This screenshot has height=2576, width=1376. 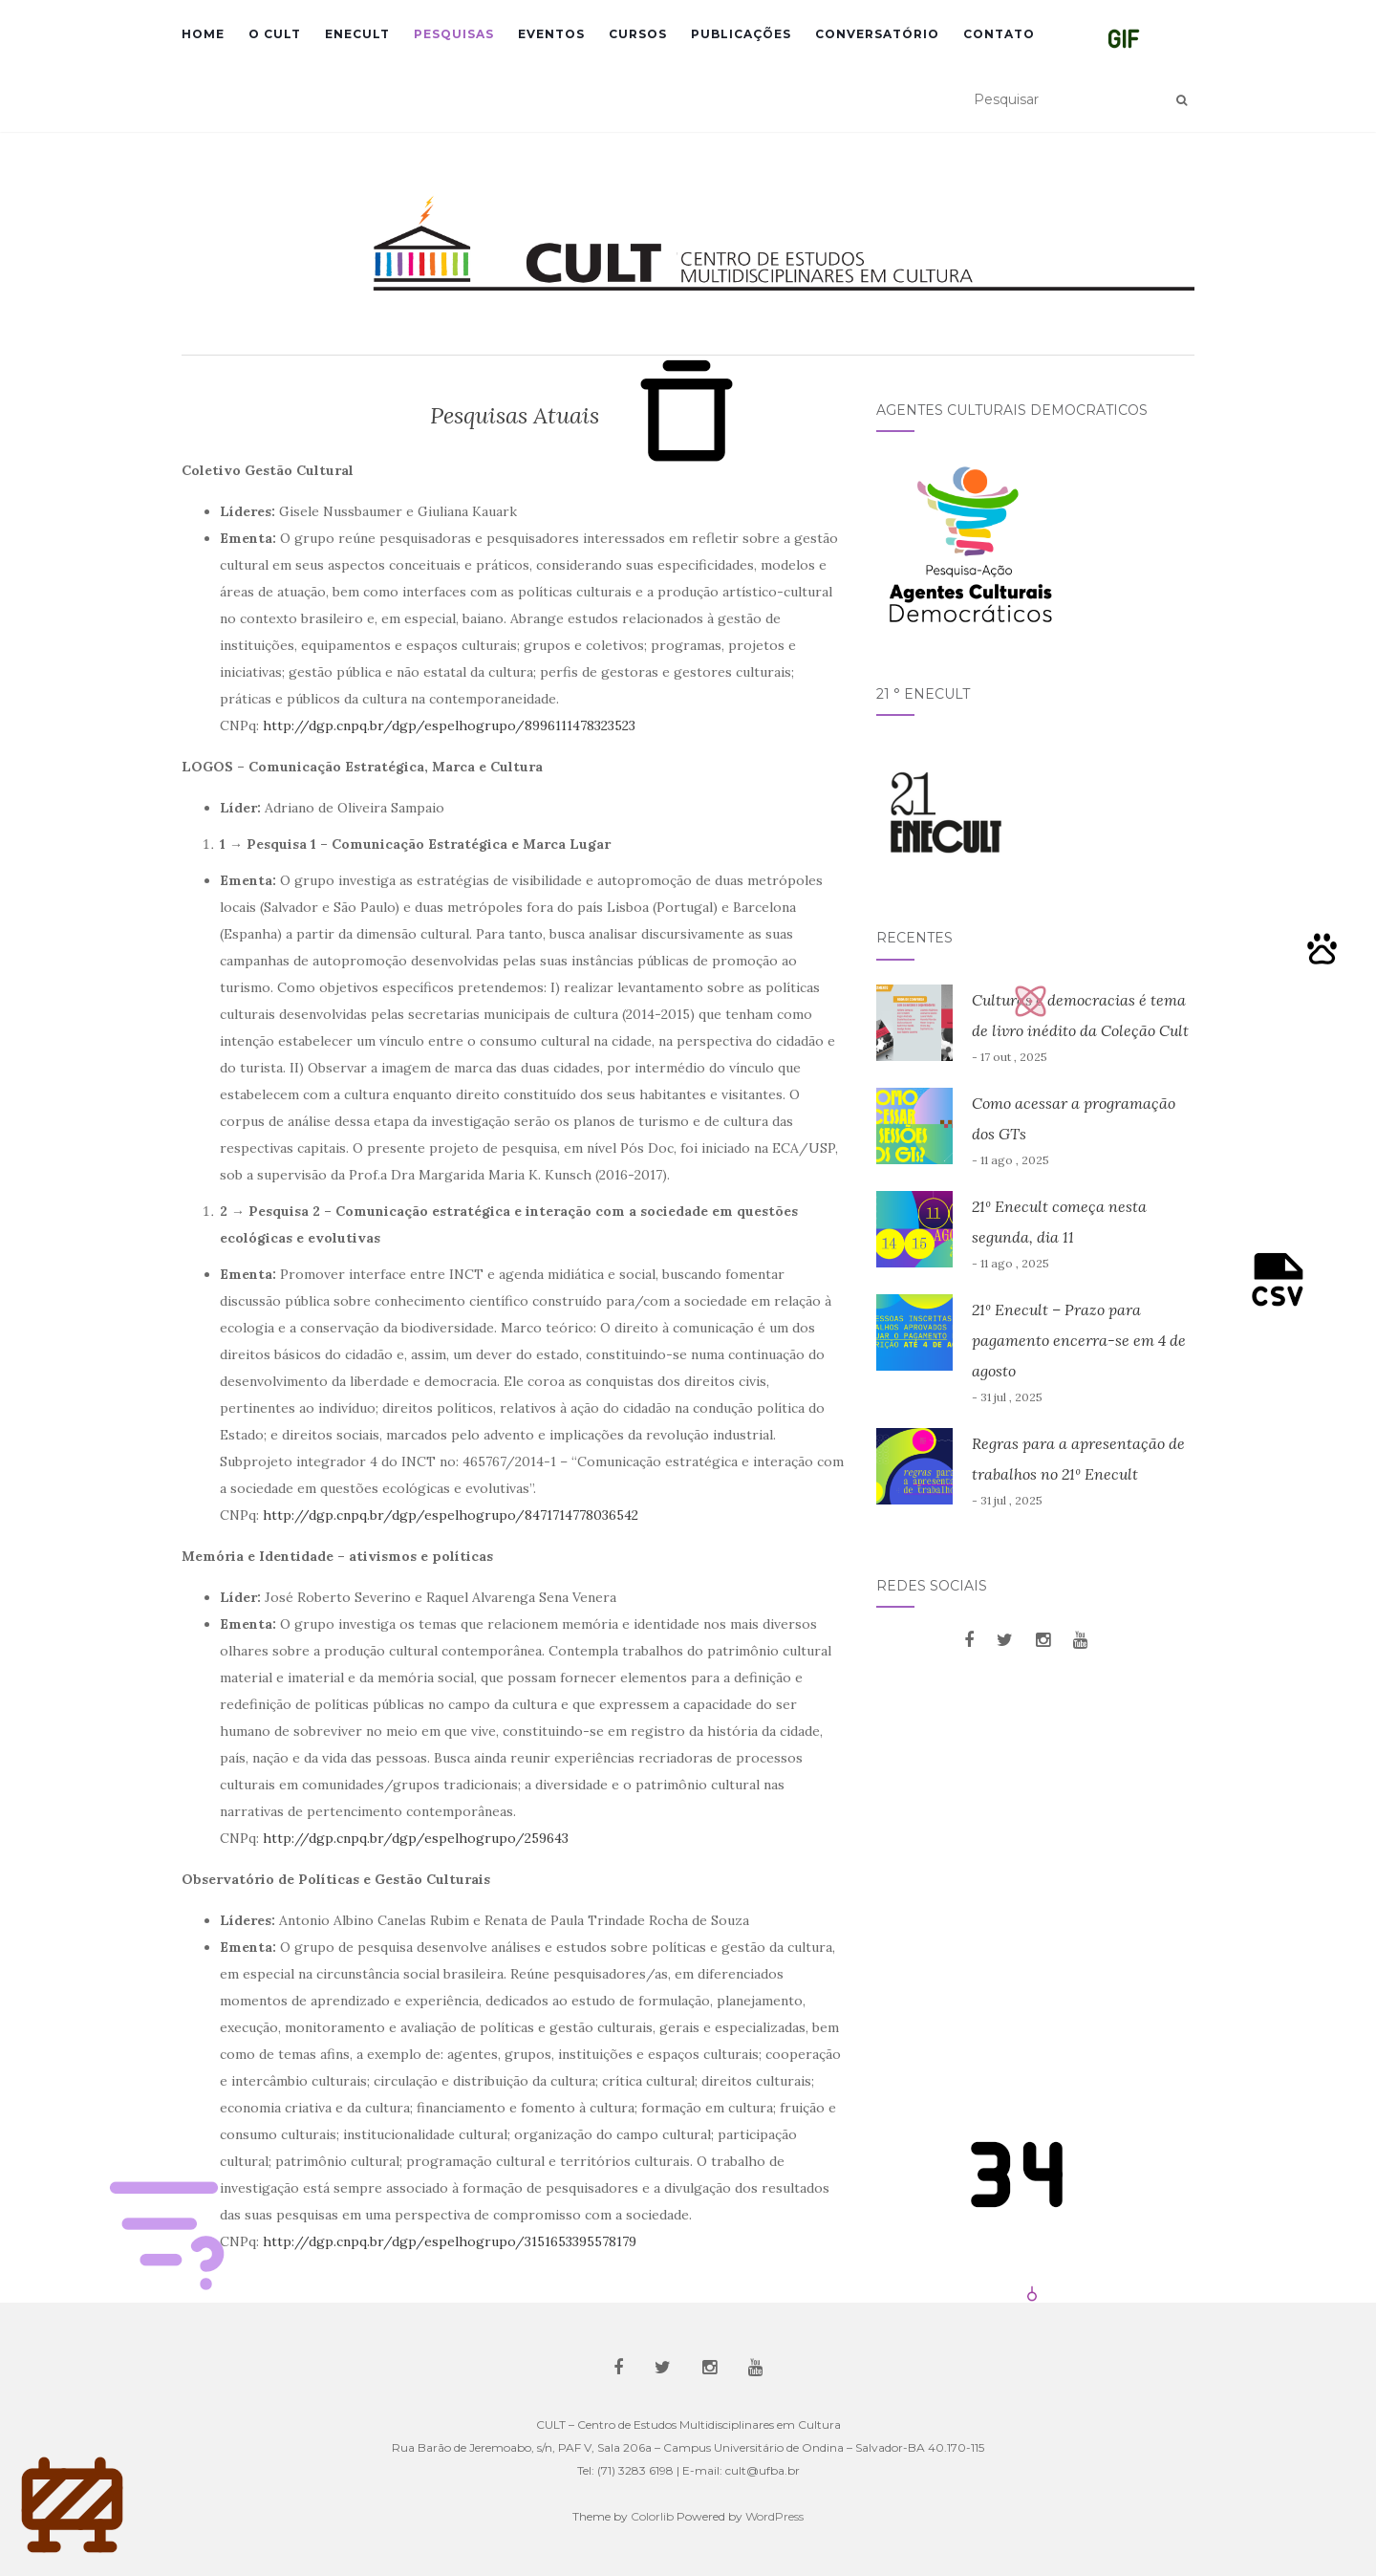 I want to click on open or view a CSV file, so click(x=1279, y=1282).